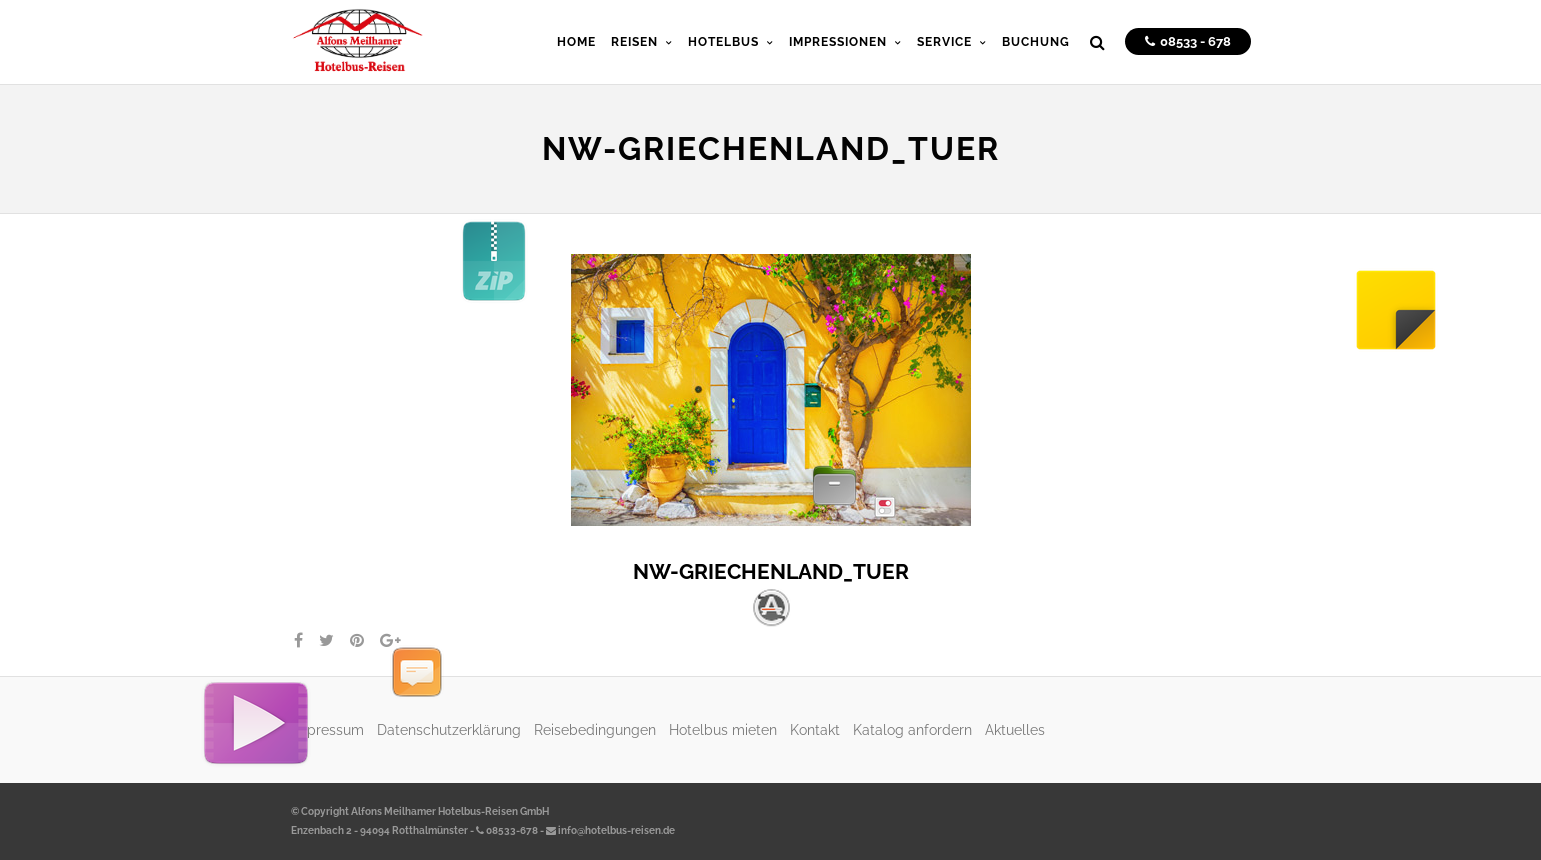  What do you see at coordinates (494, 261) in the screenshot?
I see `open a compressed zip archive` at bounding box center [494, 261].